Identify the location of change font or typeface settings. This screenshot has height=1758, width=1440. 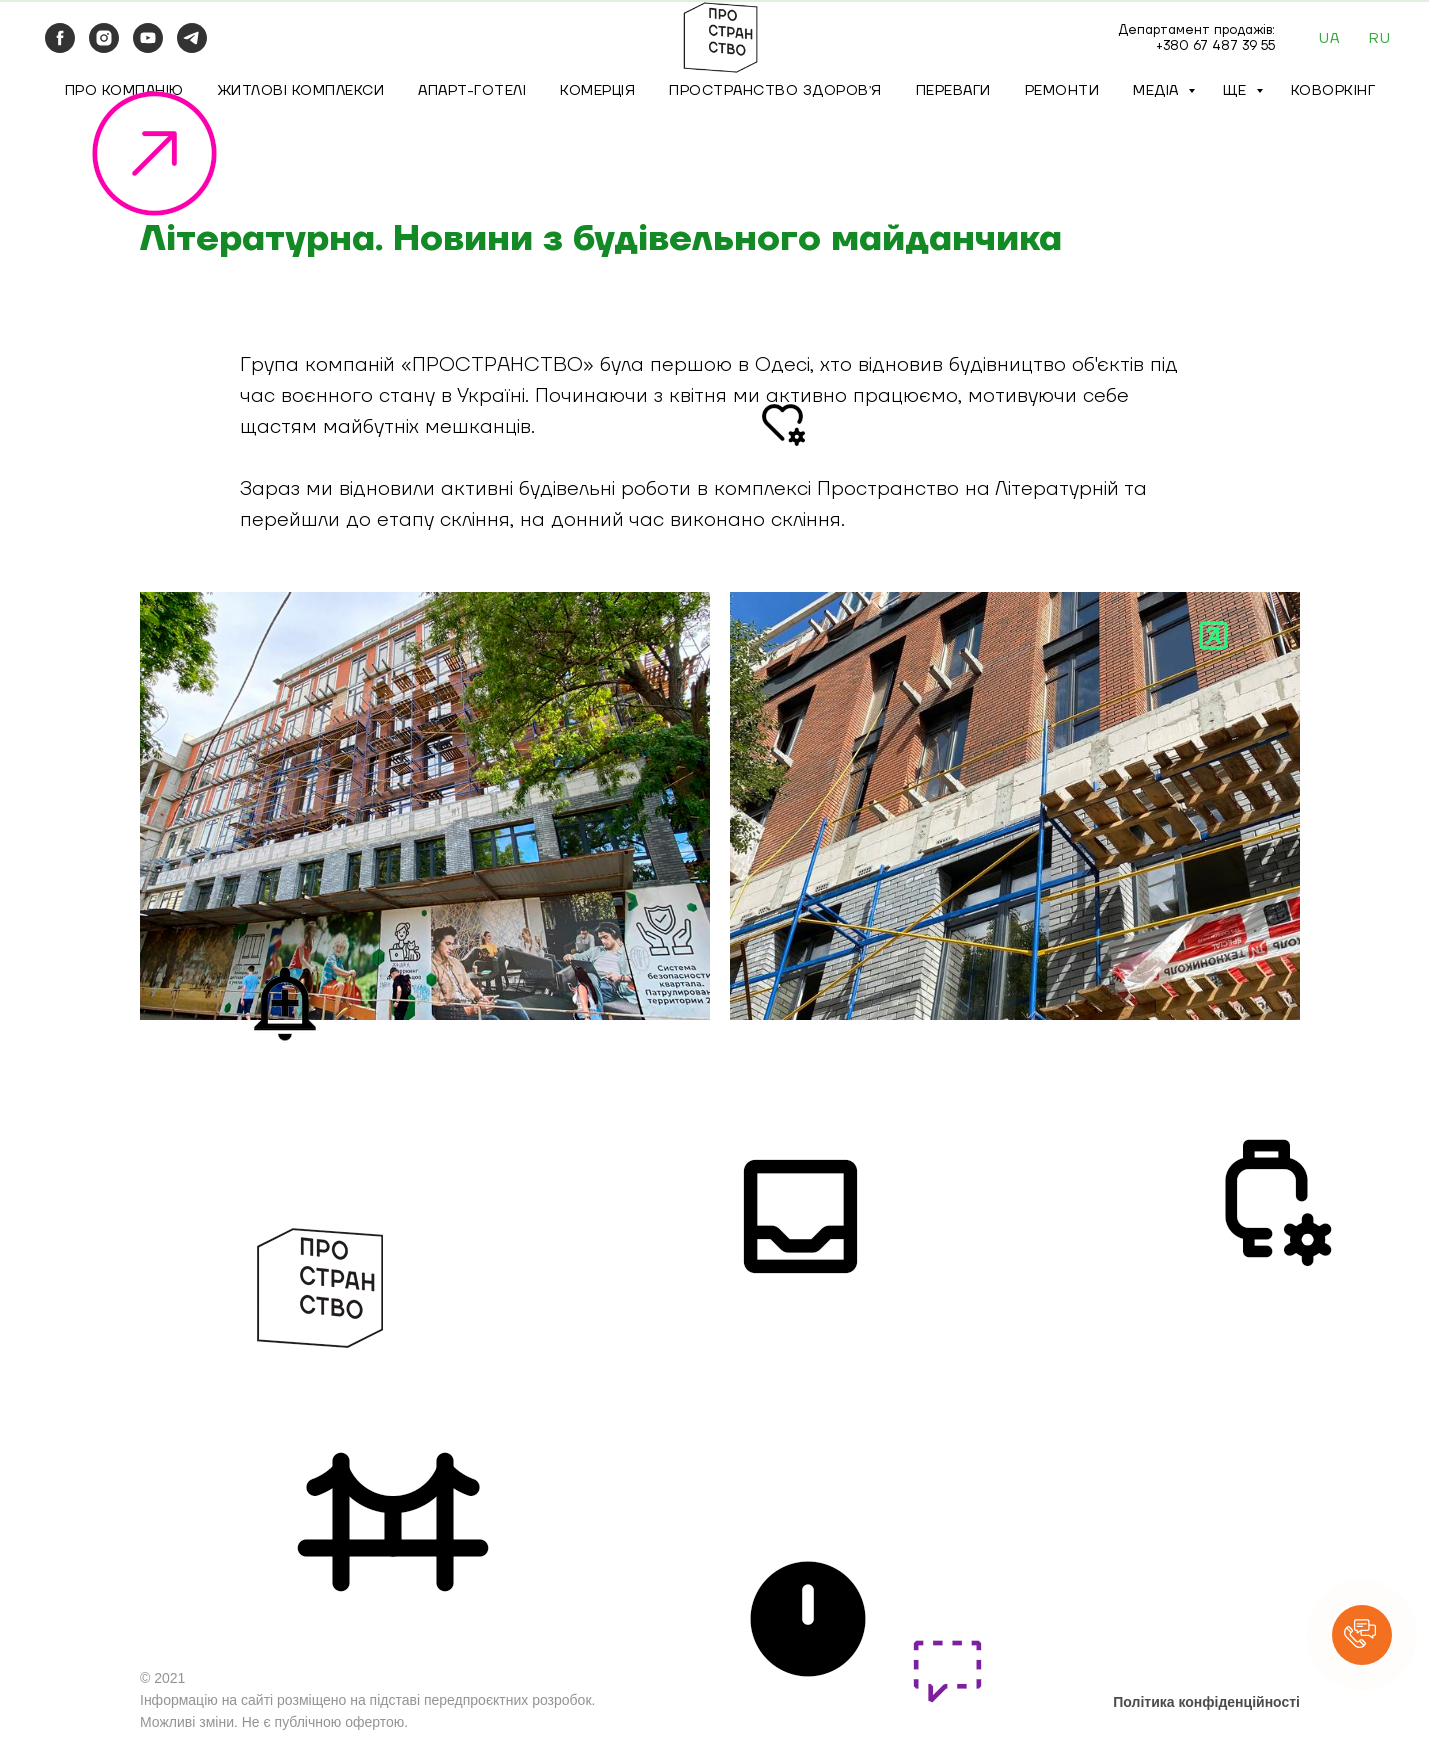
(1213, 635).